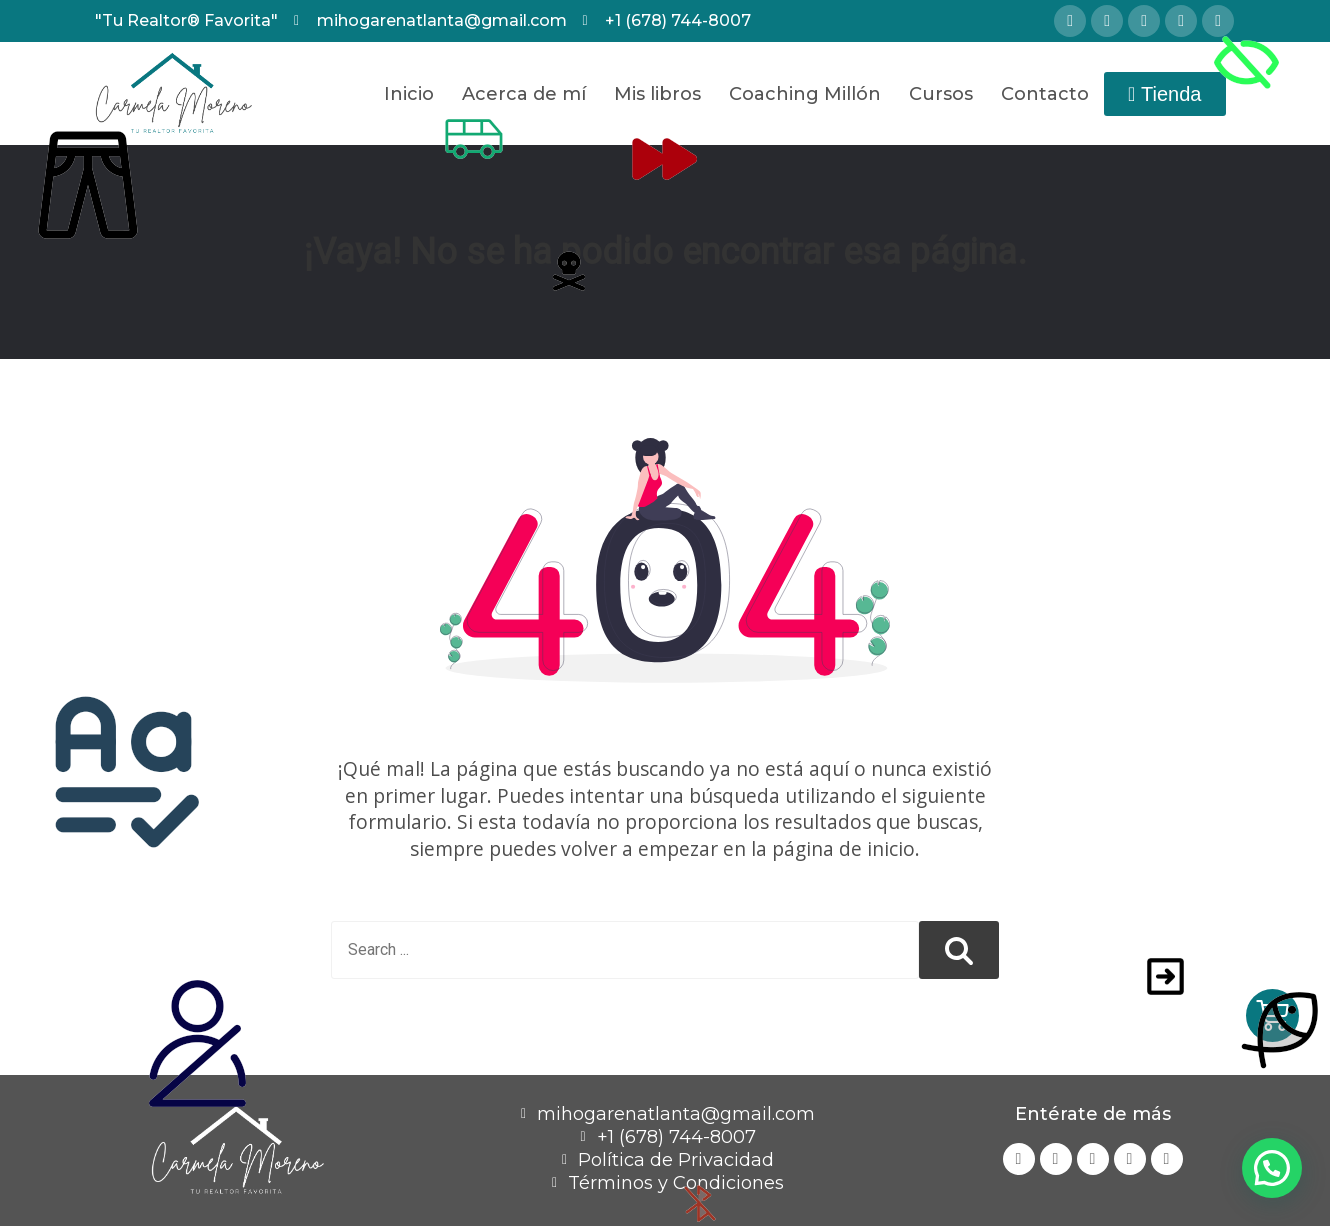 The image size is (1330, 1226). What do you see at coordinates (660, 159) in the screenshot?
I see `skip forward in media playback` at bounding box center [660, 159].